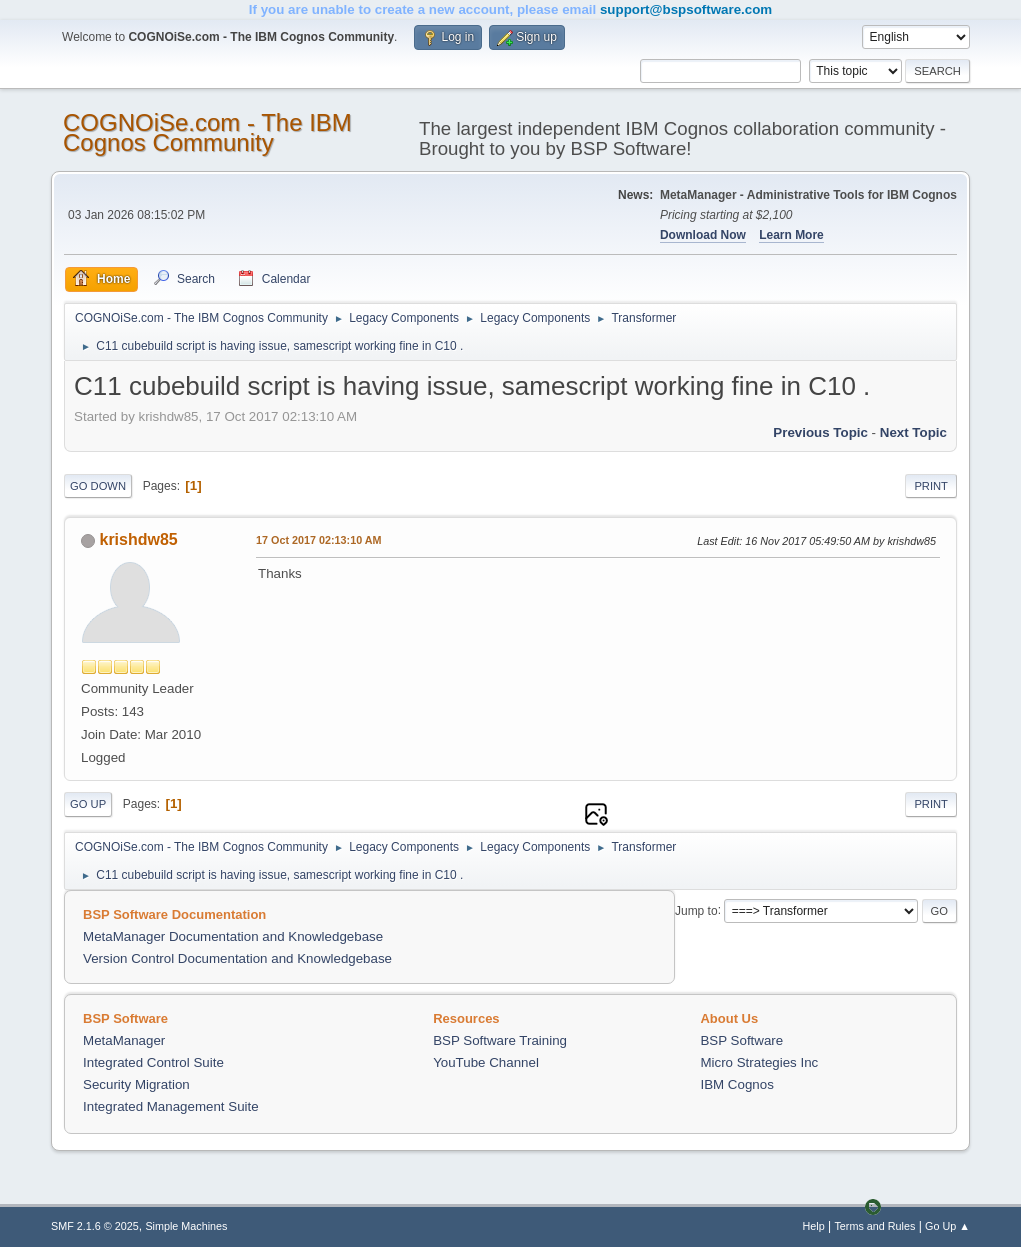 The width and height of the screenshot is (1021, 1247). What do you see at coordinates (873, 1207) in the screenshot?
I see `view tagged items in your feed` at bounding box center [873, 1207].